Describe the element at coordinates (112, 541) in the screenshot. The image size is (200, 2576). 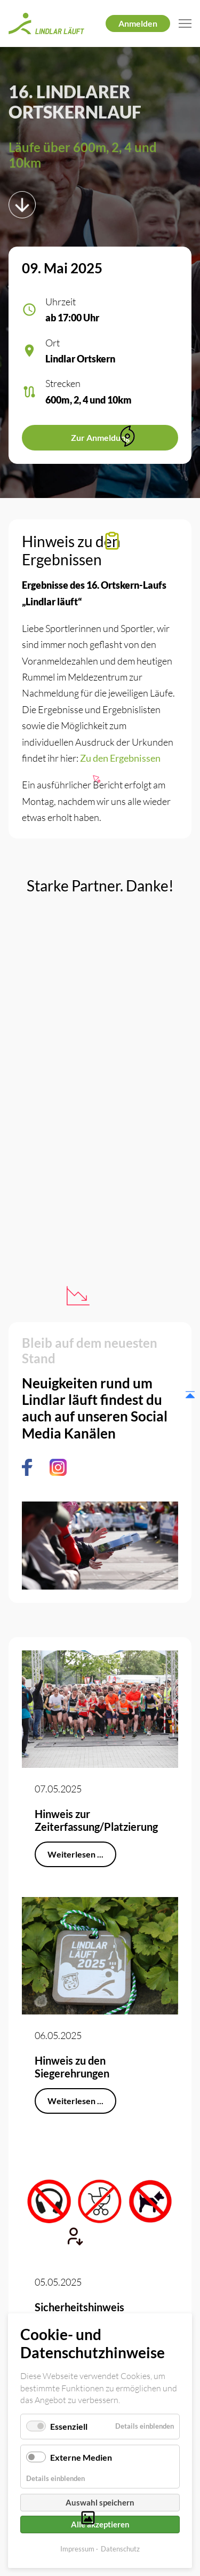
I see `copy to clipboard` at that location.